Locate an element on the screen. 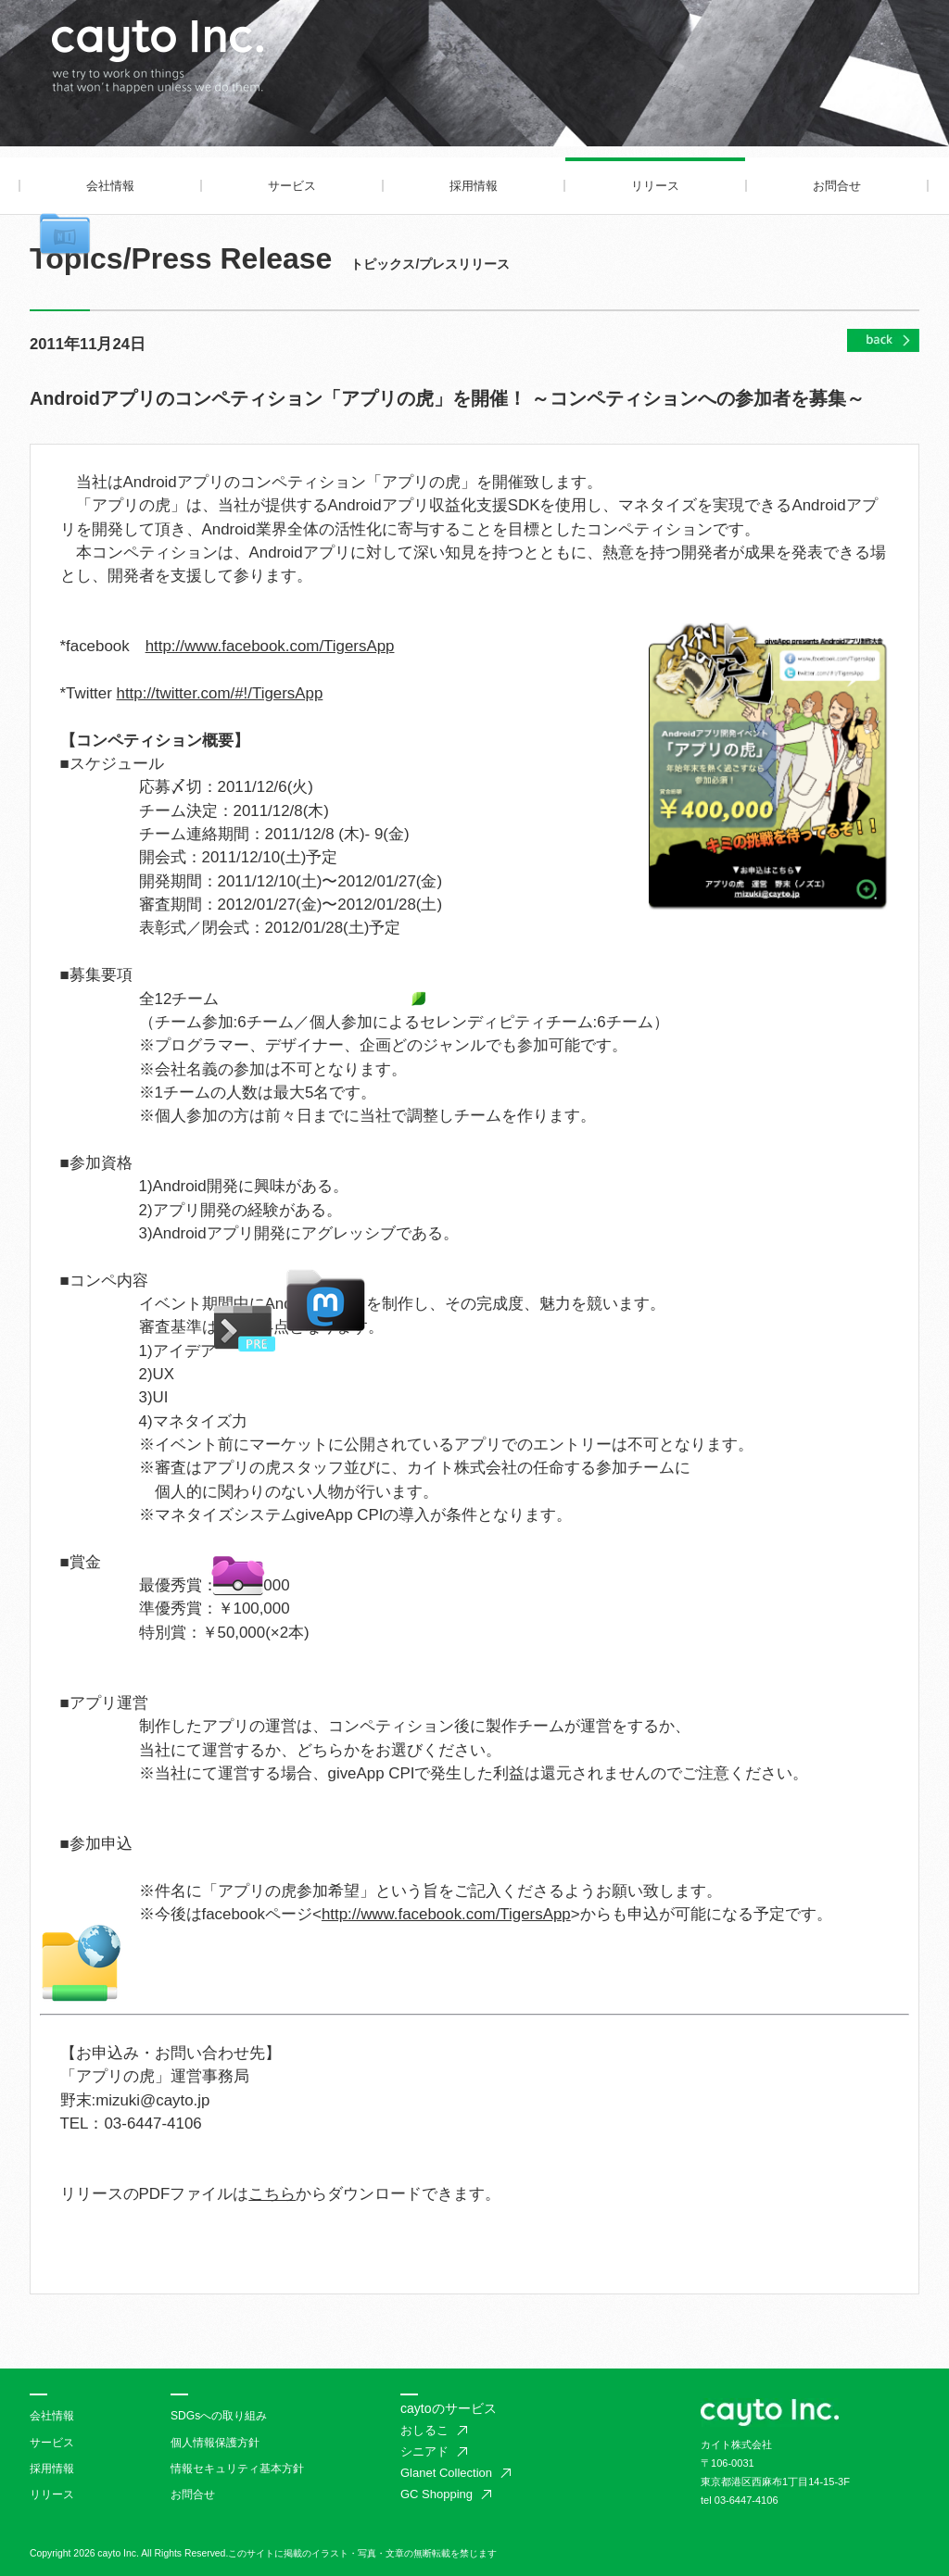 This screenshot has height=2576, width=949. open windows terminal preview app is located at coordinates (245, 1327).